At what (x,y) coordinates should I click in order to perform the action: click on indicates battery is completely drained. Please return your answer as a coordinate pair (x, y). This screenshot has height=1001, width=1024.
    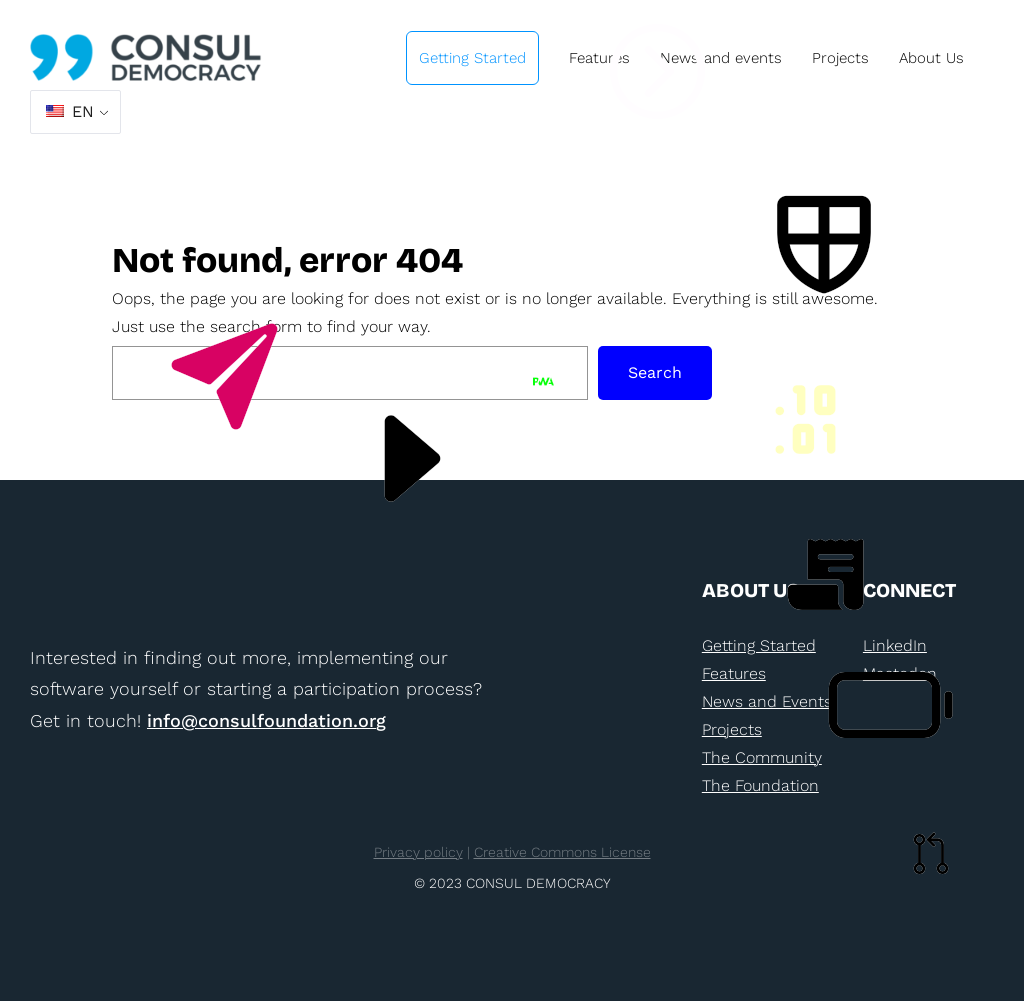
    Looking at the image, I should click on (891, 705).